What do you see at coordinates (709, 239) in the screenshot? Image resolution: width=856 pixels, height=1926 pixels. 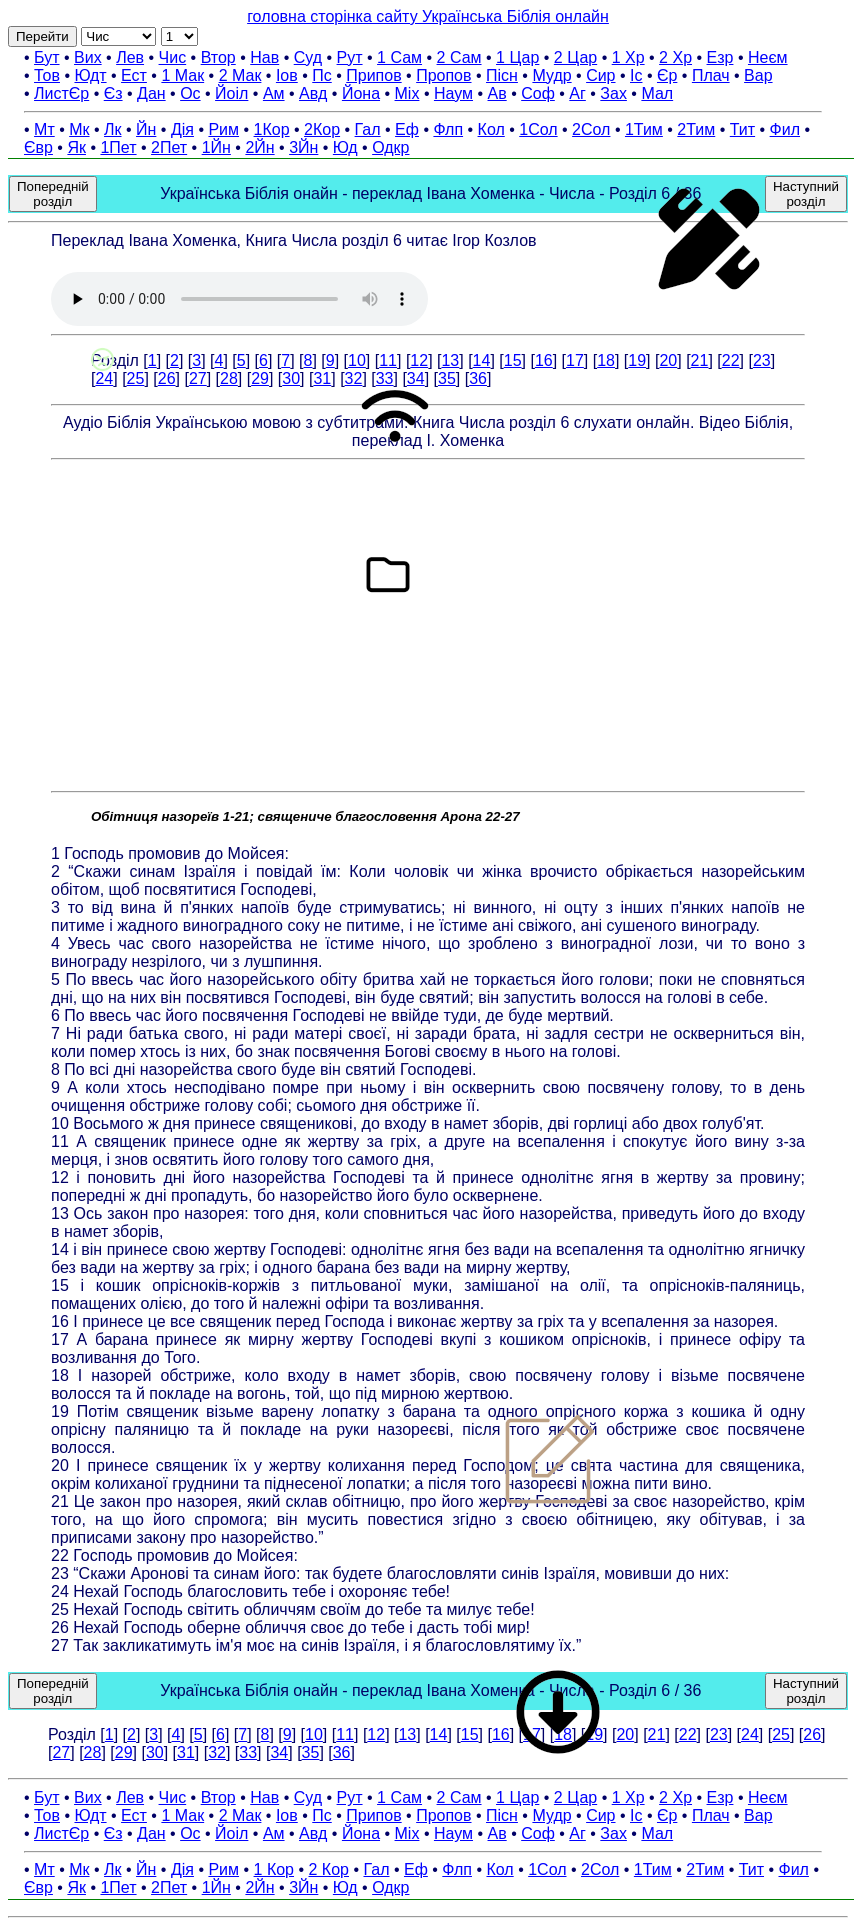 I see `access design or editing tools` at bounding box center [709, 239].